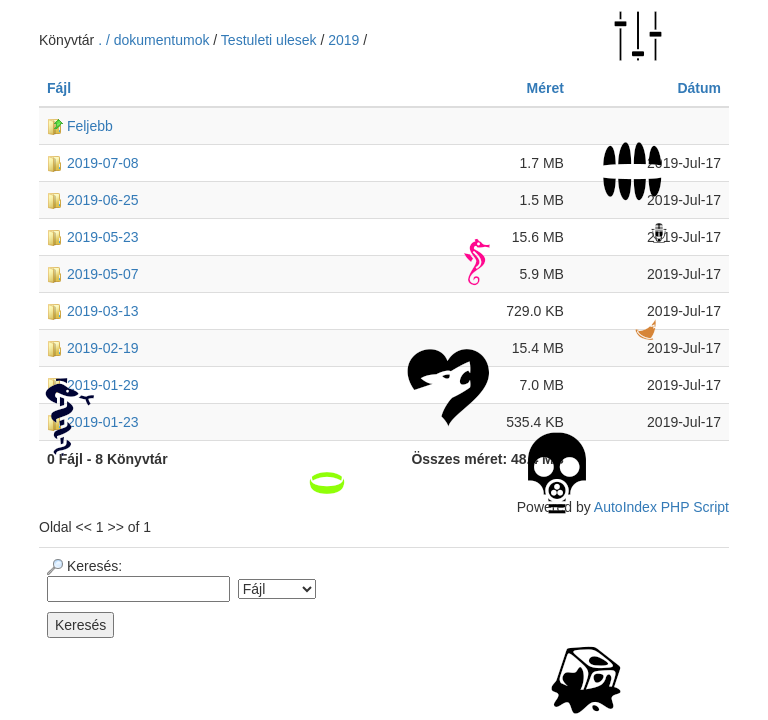  I want to click on adjust settings or preferences, so click(638, 36).